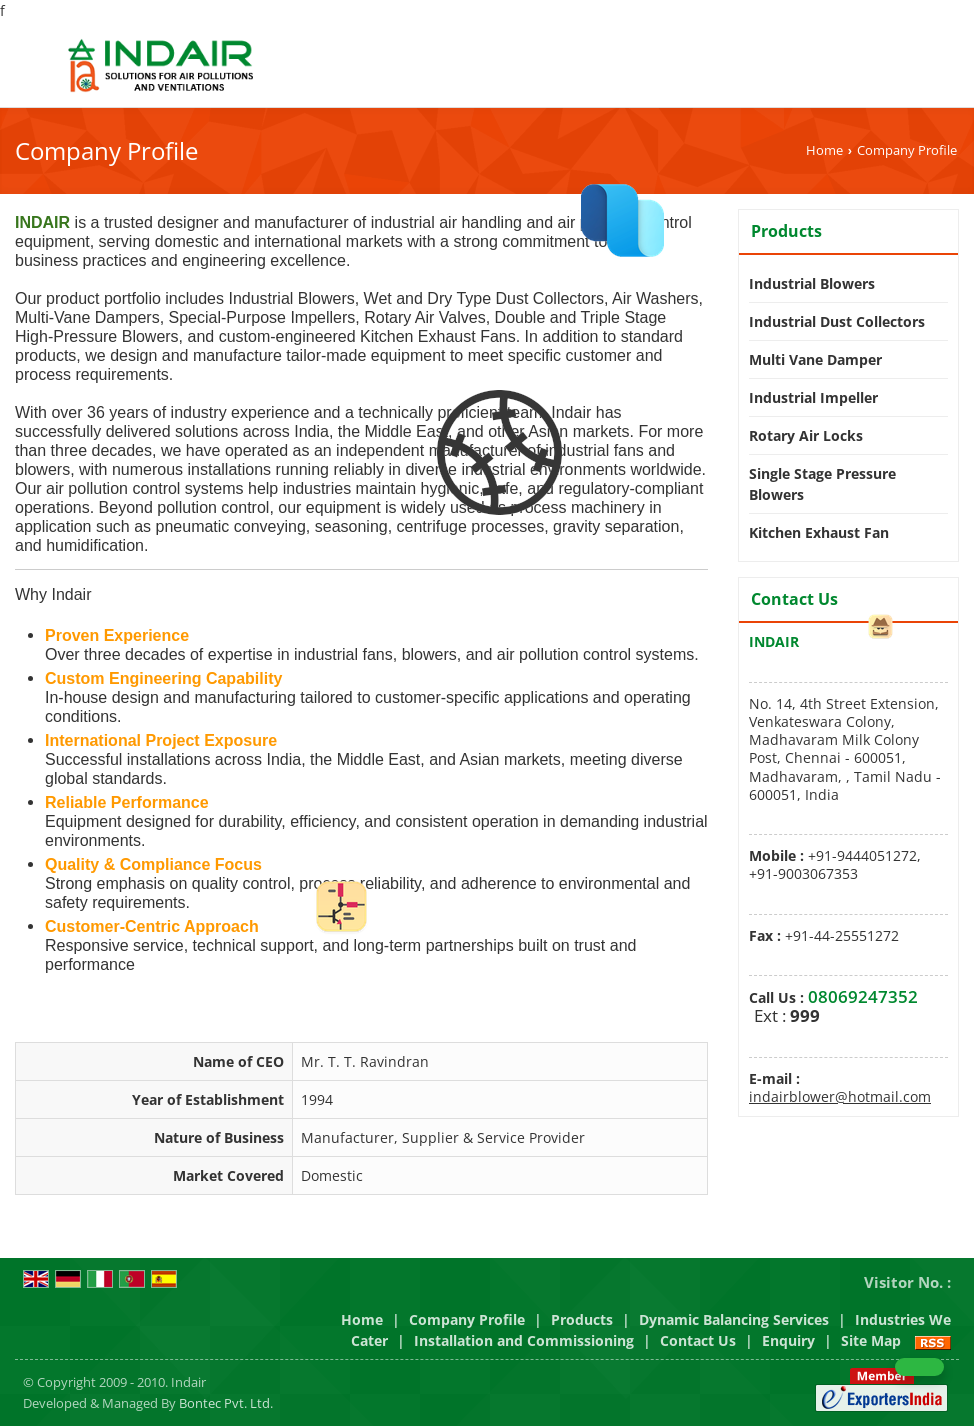  I want to click on open the supply chain management app, so click(622, 220).